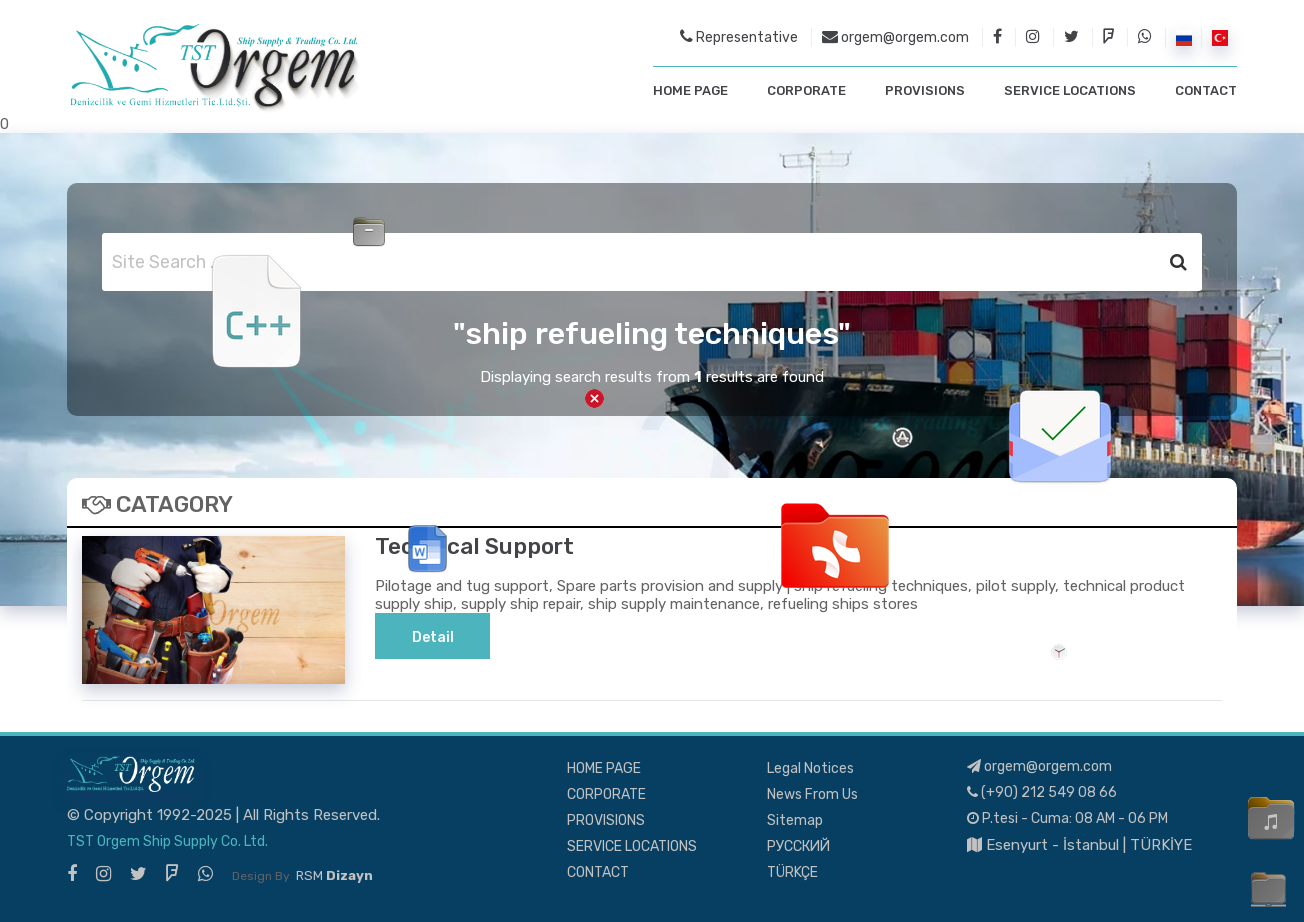  Describe the element at coordinates (369, 231) in the screenshot. I see `open file manager application` at that location.